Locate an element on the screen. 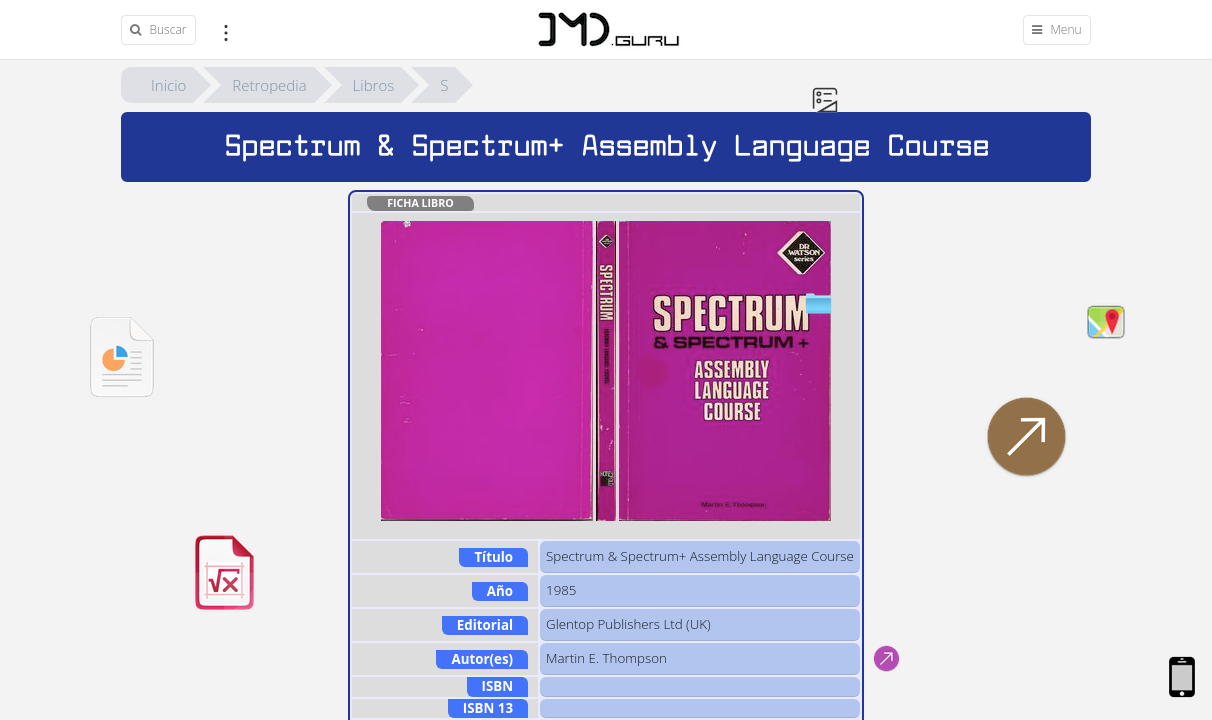 The width and height of the screenshot is (1212, 720). open a presentation file is located at coordinates (122, 357).